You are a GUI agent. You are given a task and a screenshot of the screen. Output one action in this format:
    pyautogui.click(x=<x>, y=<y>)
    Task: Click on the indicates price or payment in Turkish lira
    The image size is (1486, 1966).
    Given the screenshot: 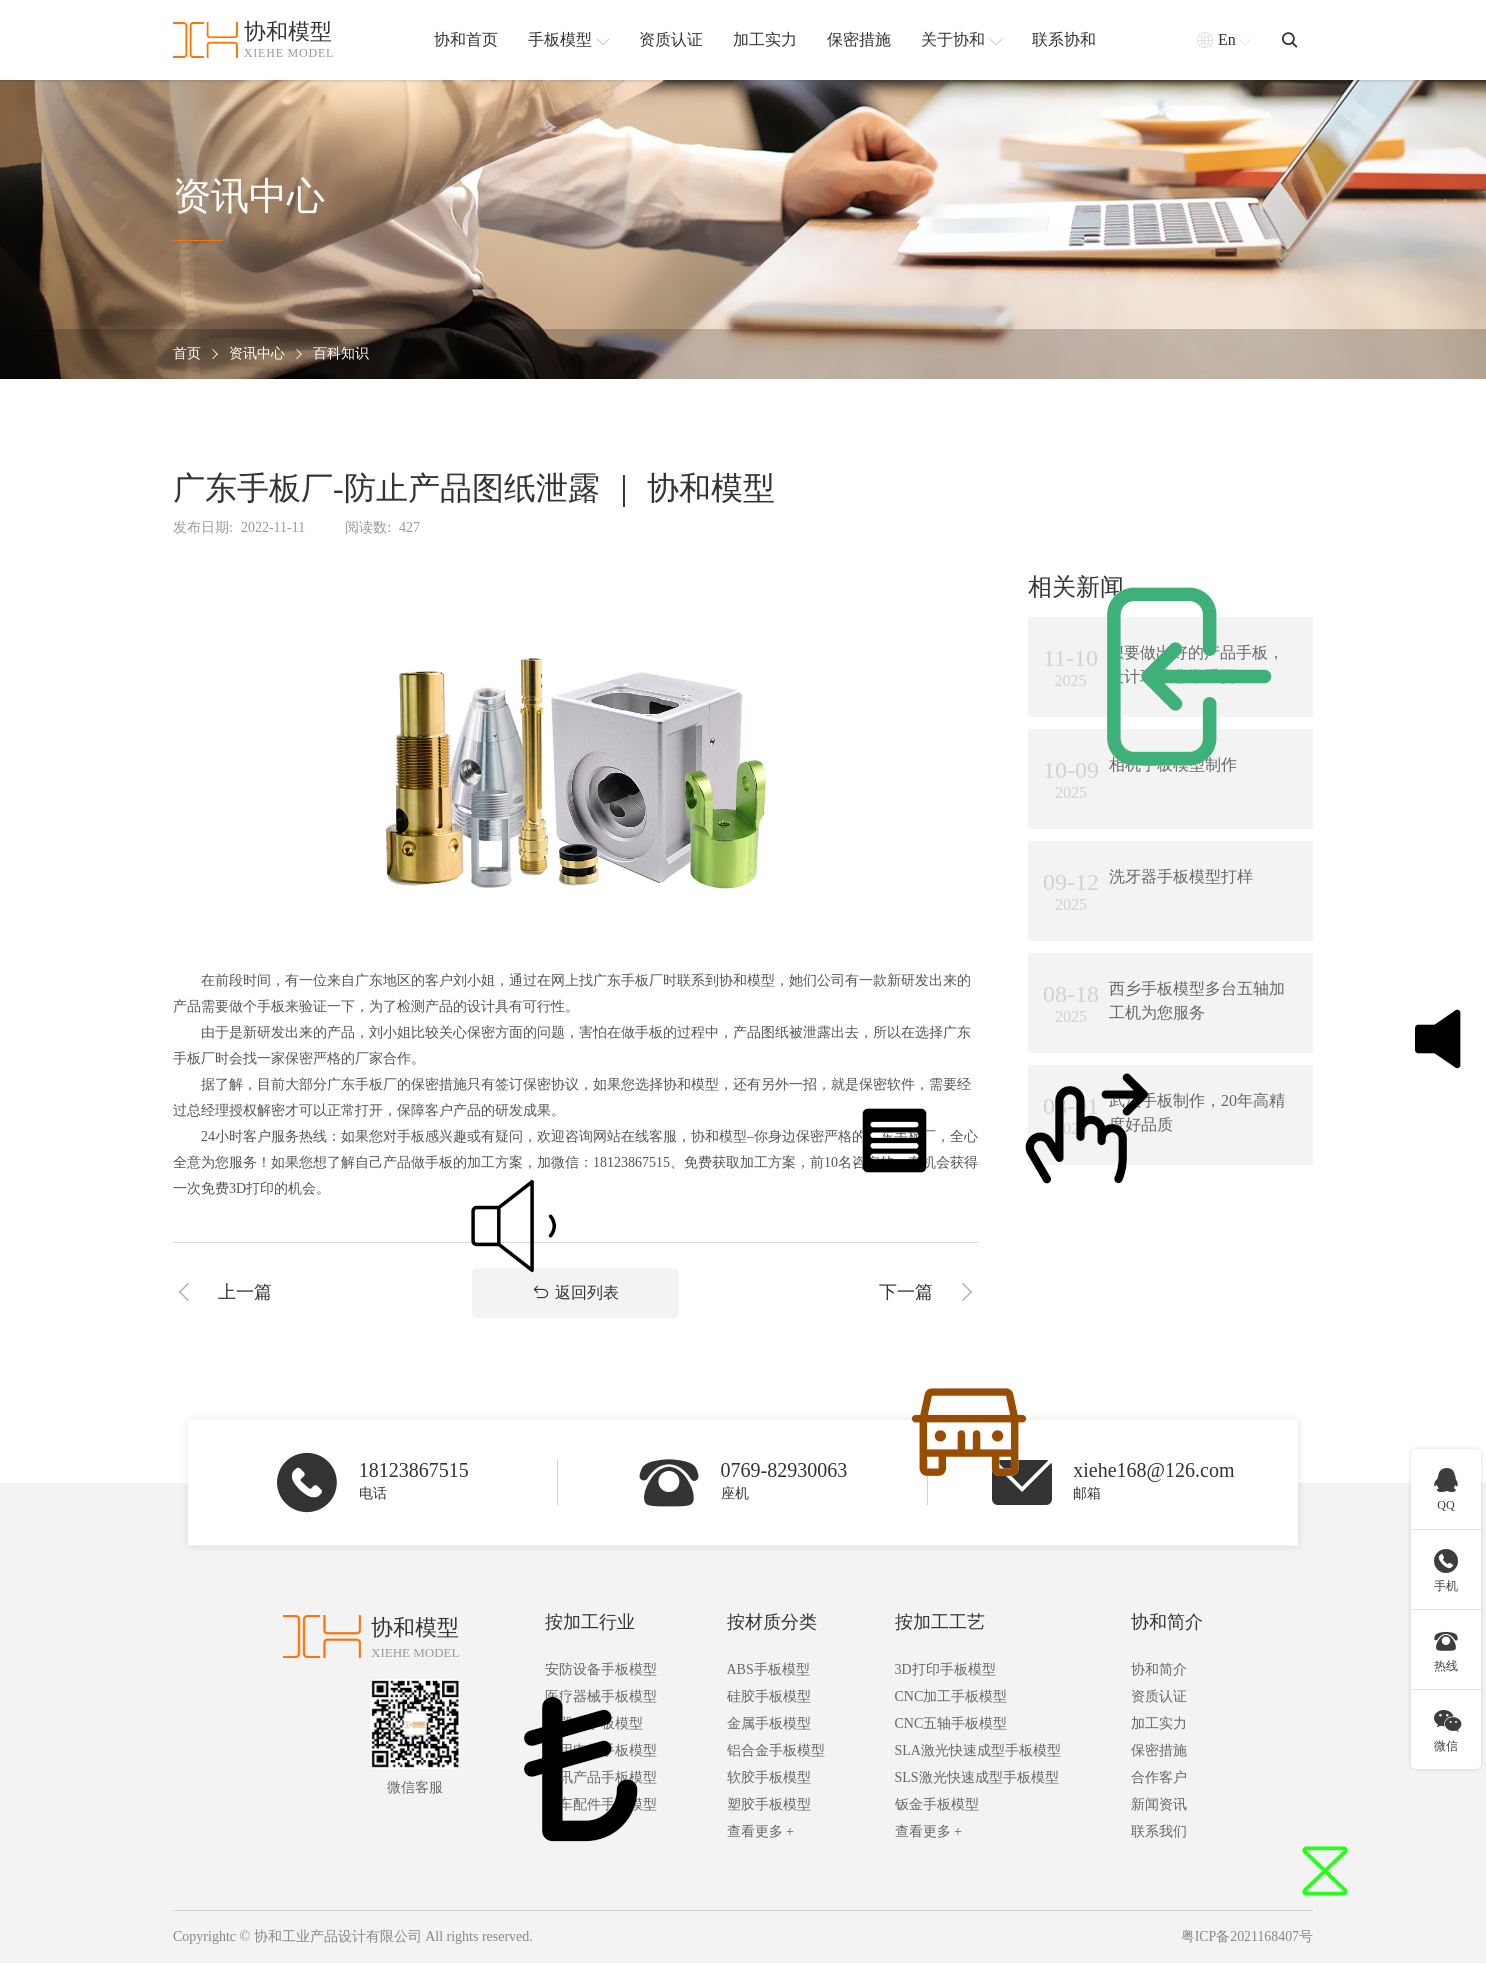 What is the action you would take?
    pyautogui.click(x=573, y=1769)
    